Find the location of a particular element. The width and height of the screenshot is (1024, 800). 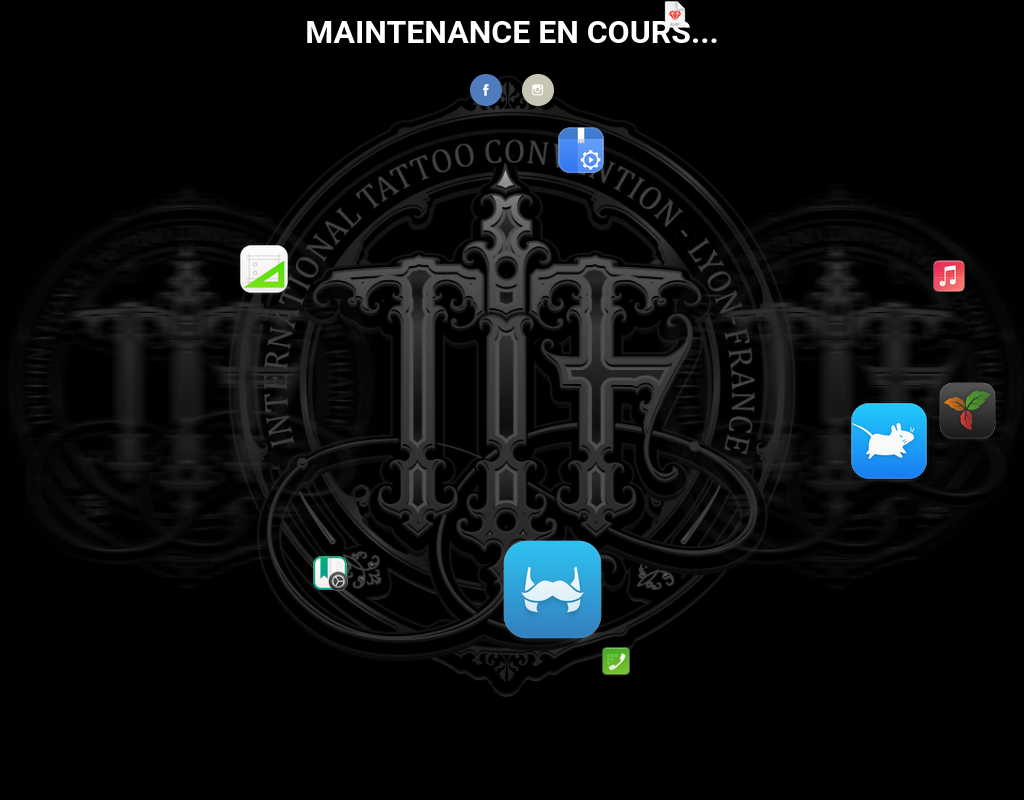

ruby programming language source file is located at coordinates (675, 15).